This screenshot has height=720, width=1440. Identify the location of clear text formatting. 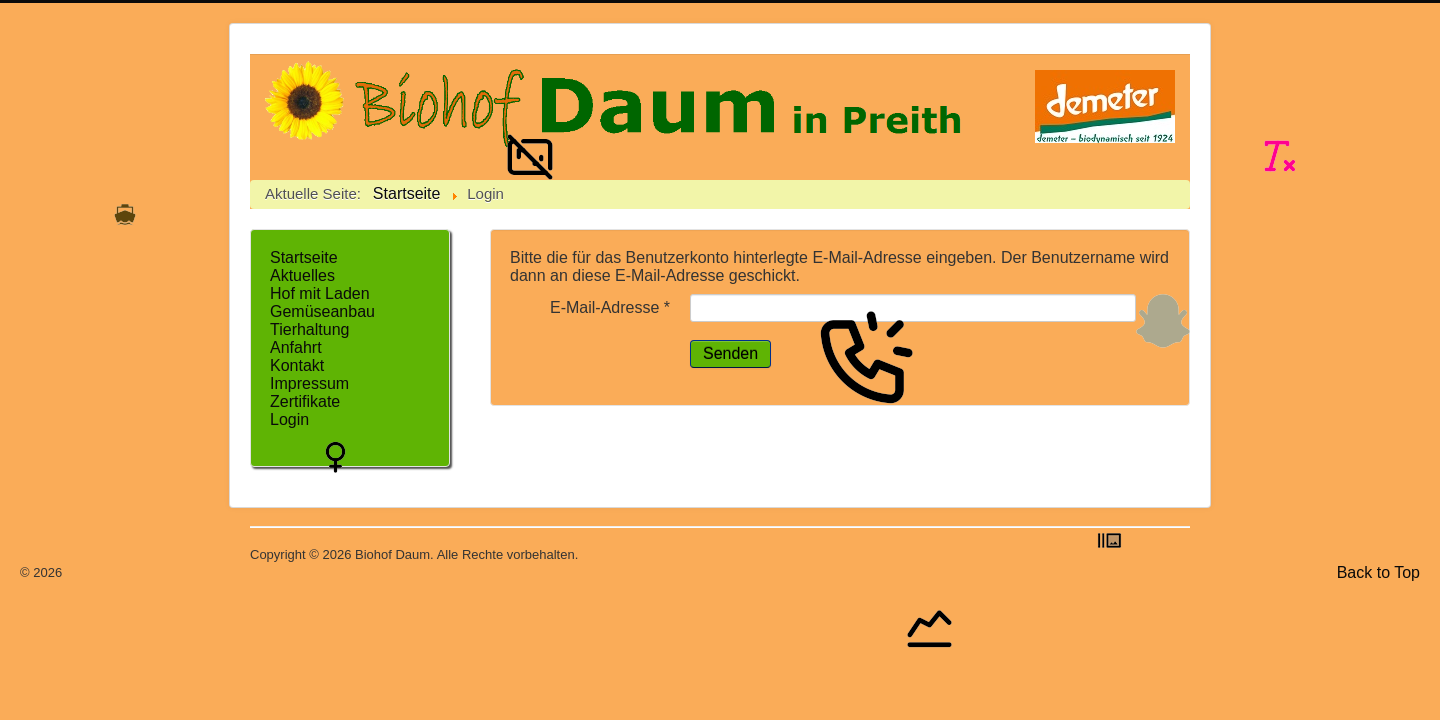
(1276, 156).